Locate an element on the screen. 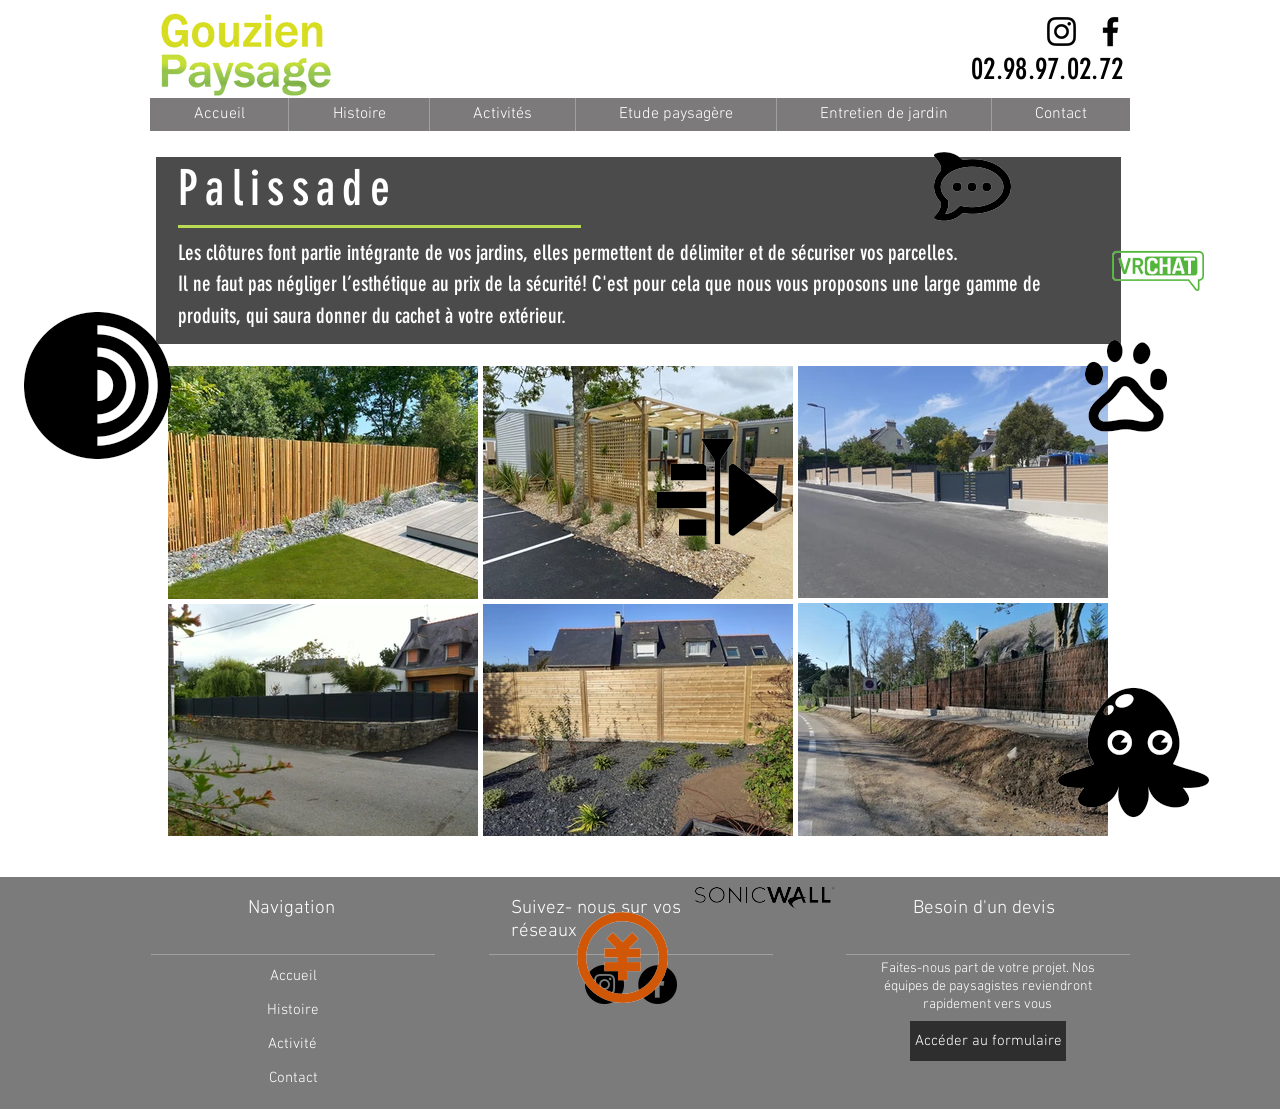 The width and height of the screenshot is (1280, 1109). view balance in chinese yuan is located at coordinates (622, 957).